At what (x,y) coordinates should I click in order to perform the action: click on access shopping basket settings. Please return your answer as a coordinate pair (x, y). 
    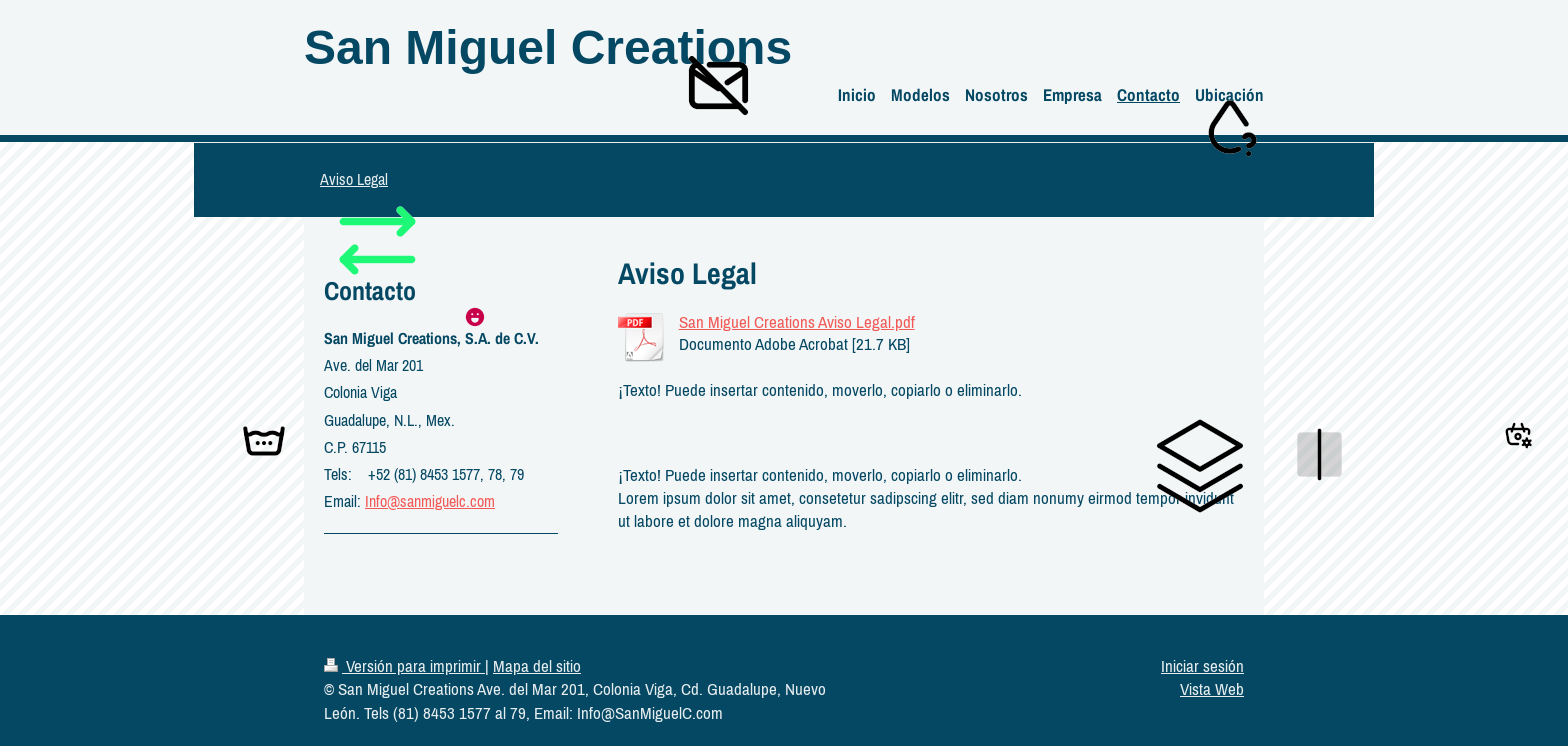
    Looking at the image, I should click on (1518, 434).